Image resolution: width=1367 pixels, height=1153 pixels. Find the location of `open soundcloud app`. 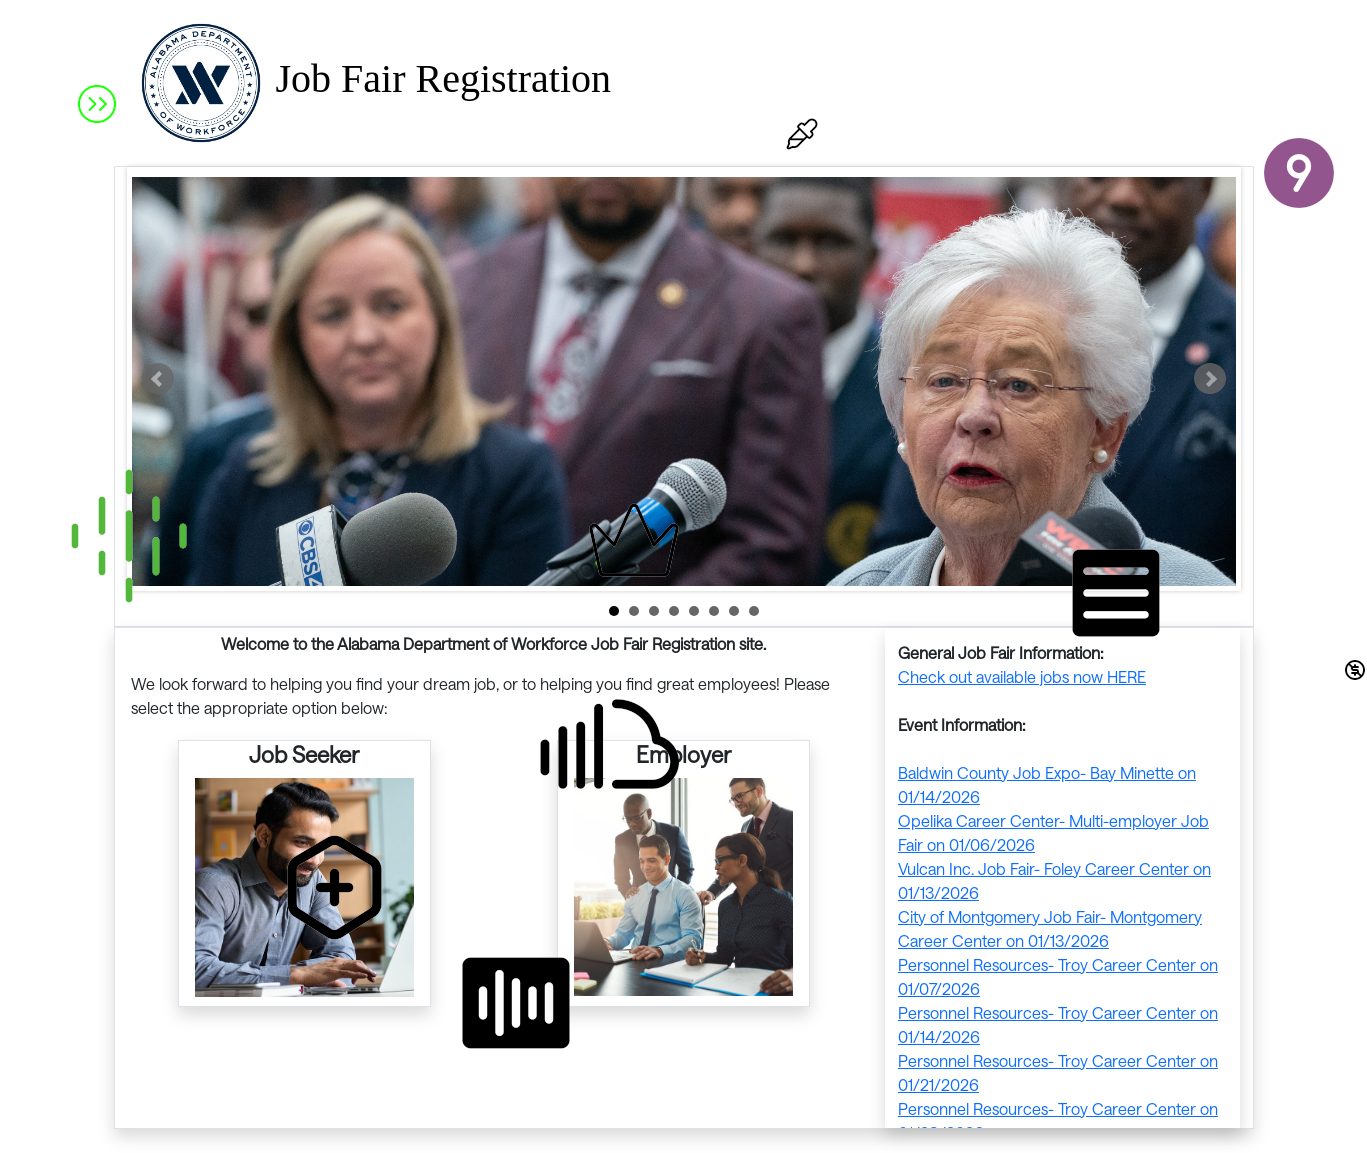

open soundcloud app is located at coordinates (607, 748).